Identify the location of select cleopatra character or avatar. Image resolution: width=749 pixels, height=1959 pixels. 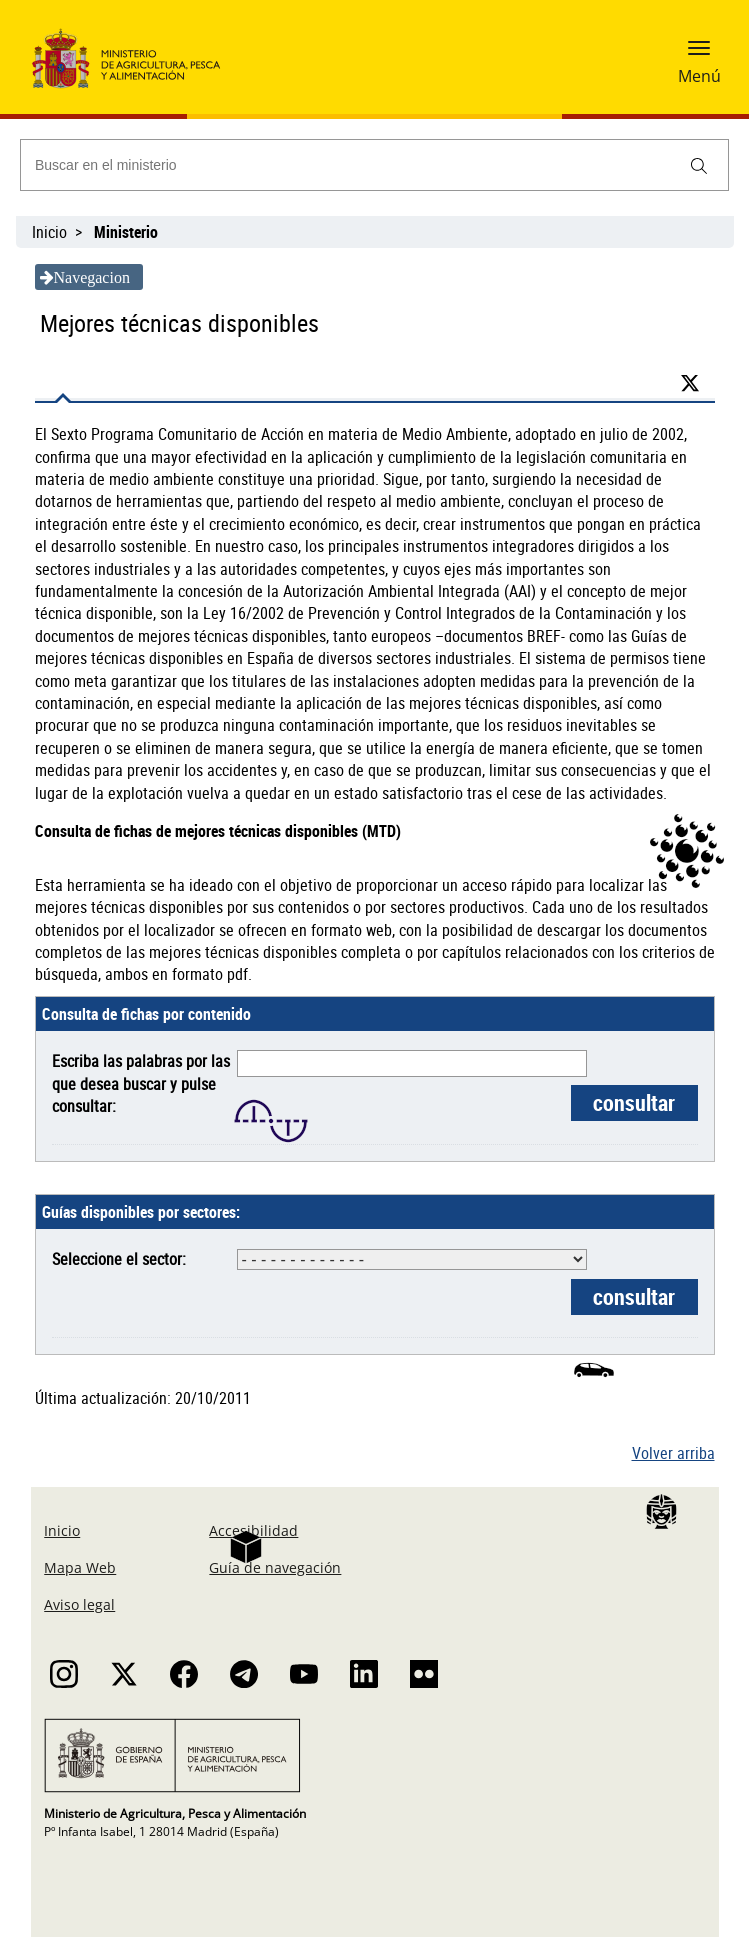
(661, 1511).